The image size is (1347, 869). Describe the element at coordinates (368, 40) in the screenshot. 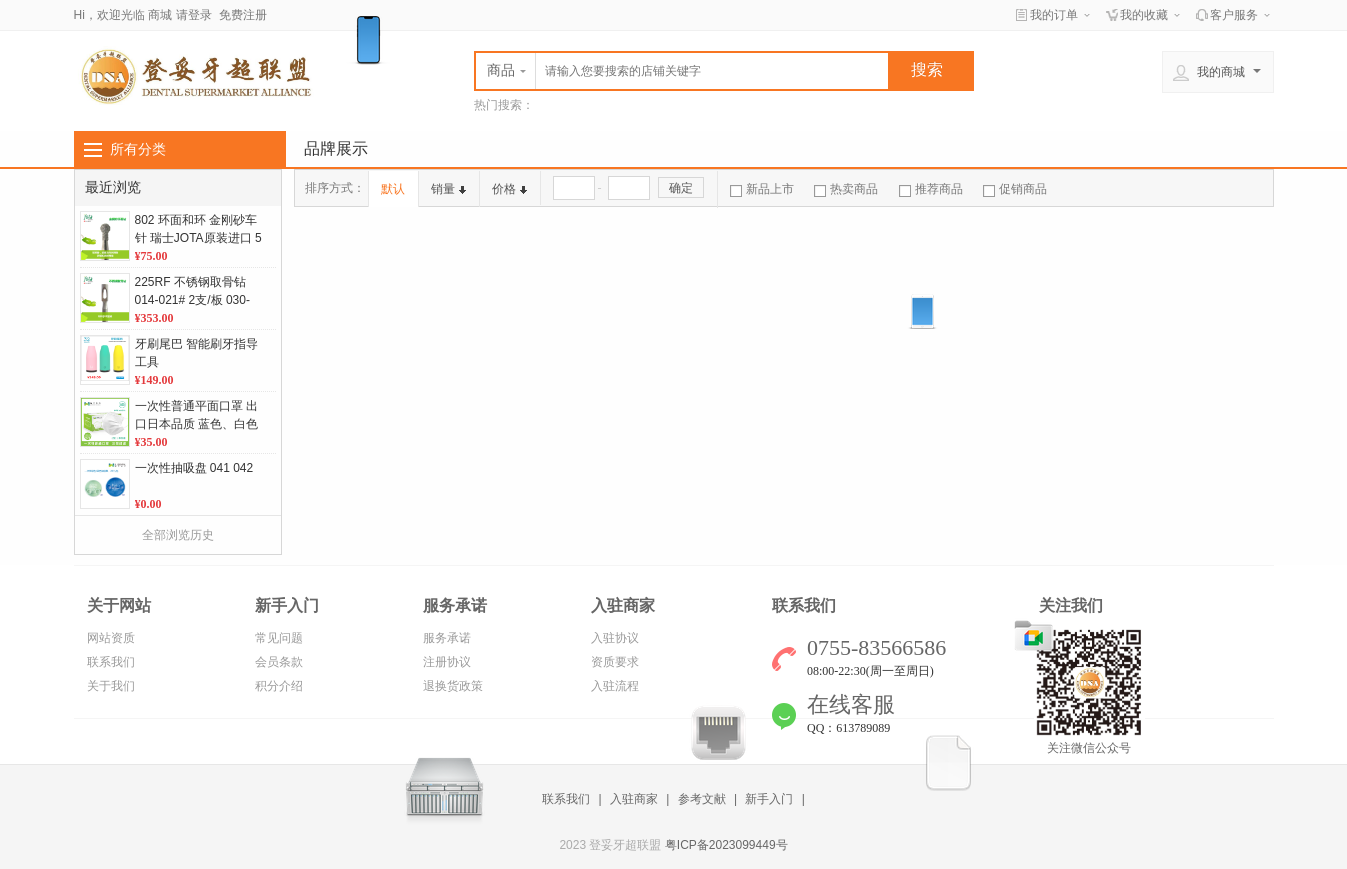

I see `iPhone 13 Pro device icon` at that location.